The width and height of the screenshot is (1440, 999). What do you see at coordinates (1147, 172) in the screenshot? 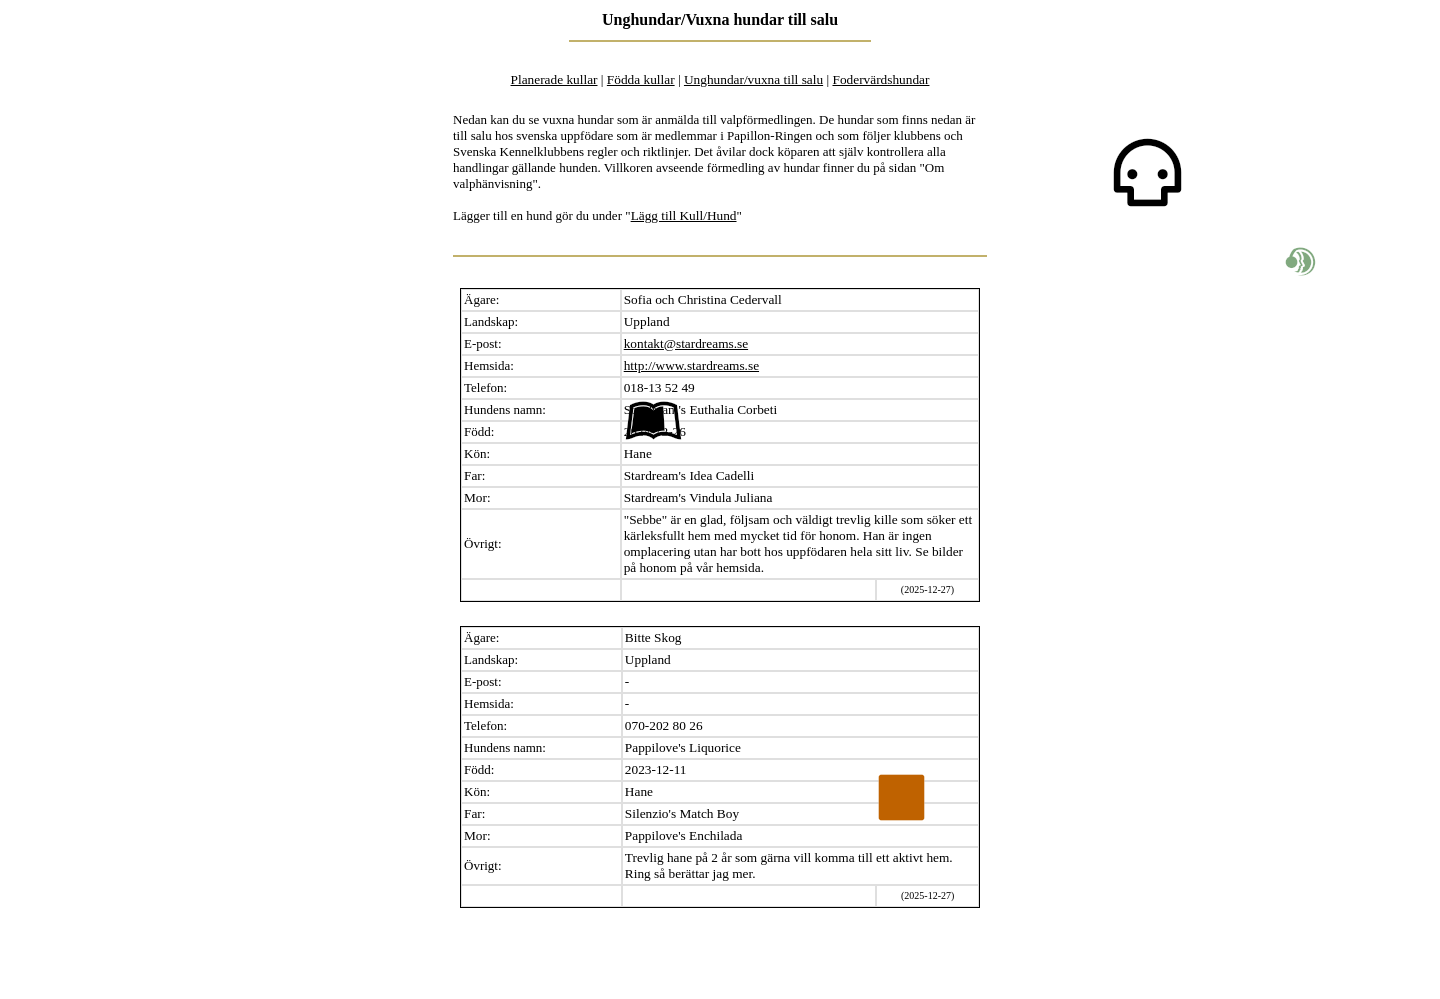
I see `indicates dangerous or hazardous content` at bounding box center [1147, 172].